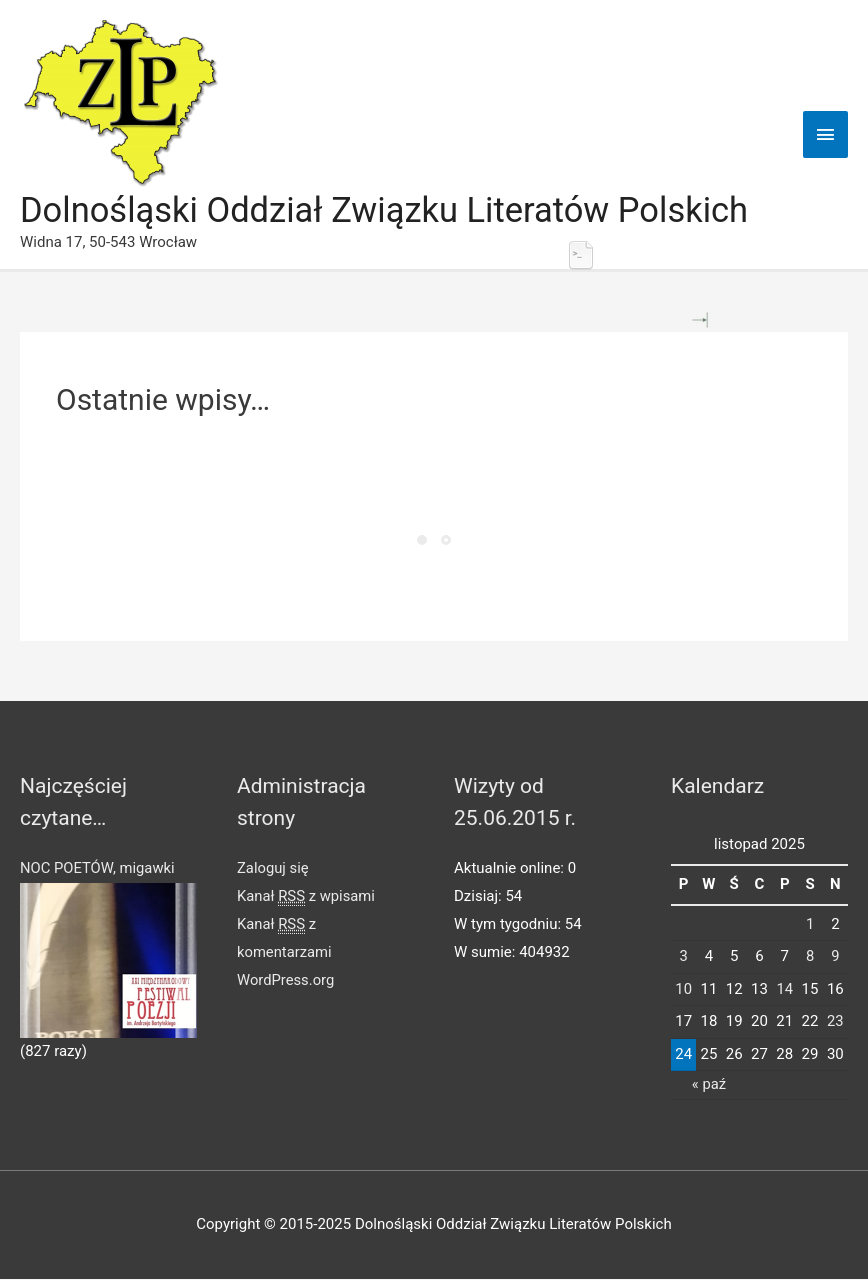 This screenshot has height=1280, width=868. What do you see at coordinates (581, 255) in the screenshot?
I see `shell script or terminal executable file` at bounding box center [581, 255].